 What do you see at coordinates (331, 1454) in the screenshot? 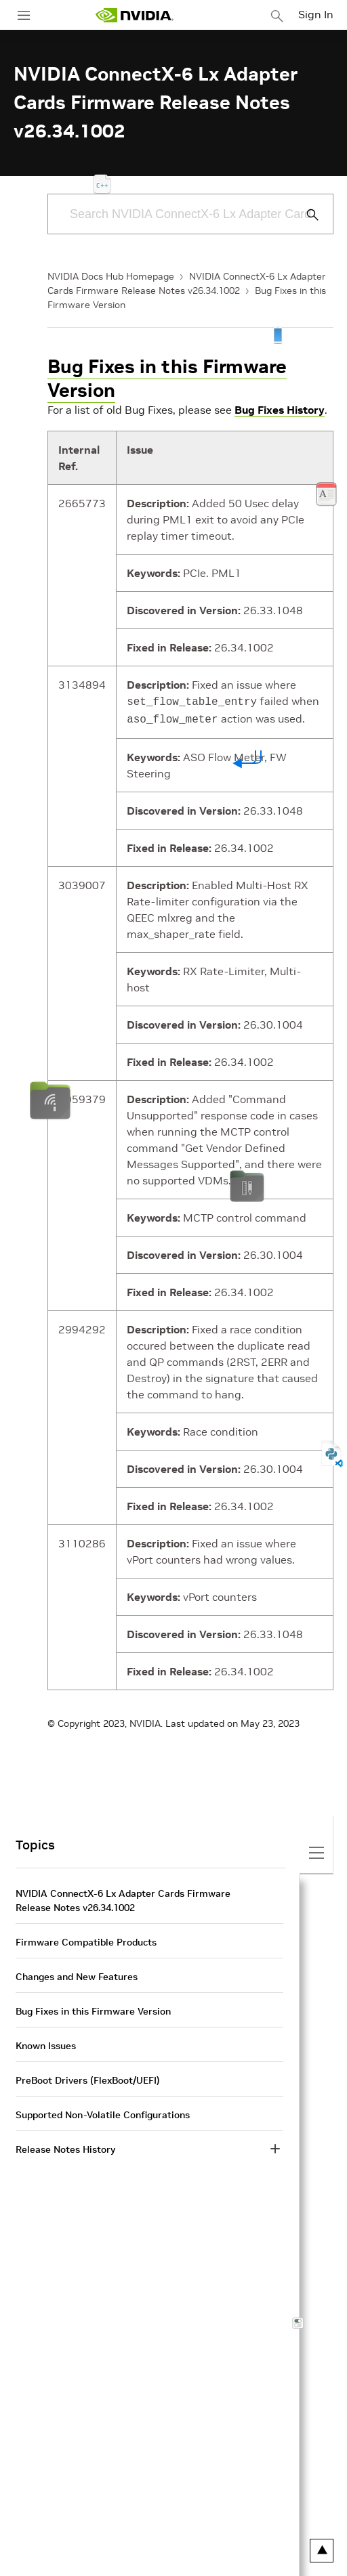
I see `open a python file in visual studio code` at bounding box center [331, 1454].